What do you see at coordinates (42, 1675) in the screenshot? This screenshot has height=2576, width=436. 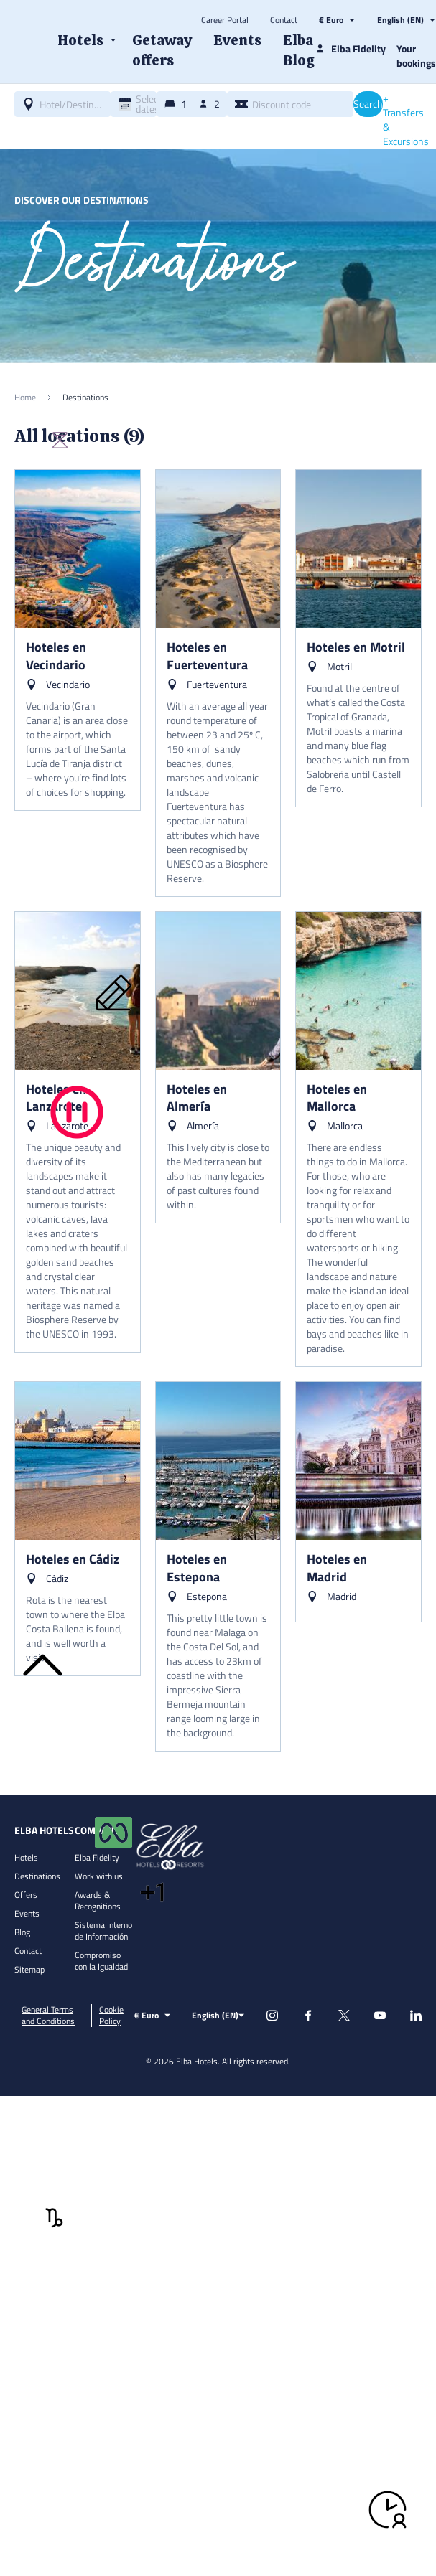 I see `collapse or minimize a panel` at bounding box center [42, 1675].